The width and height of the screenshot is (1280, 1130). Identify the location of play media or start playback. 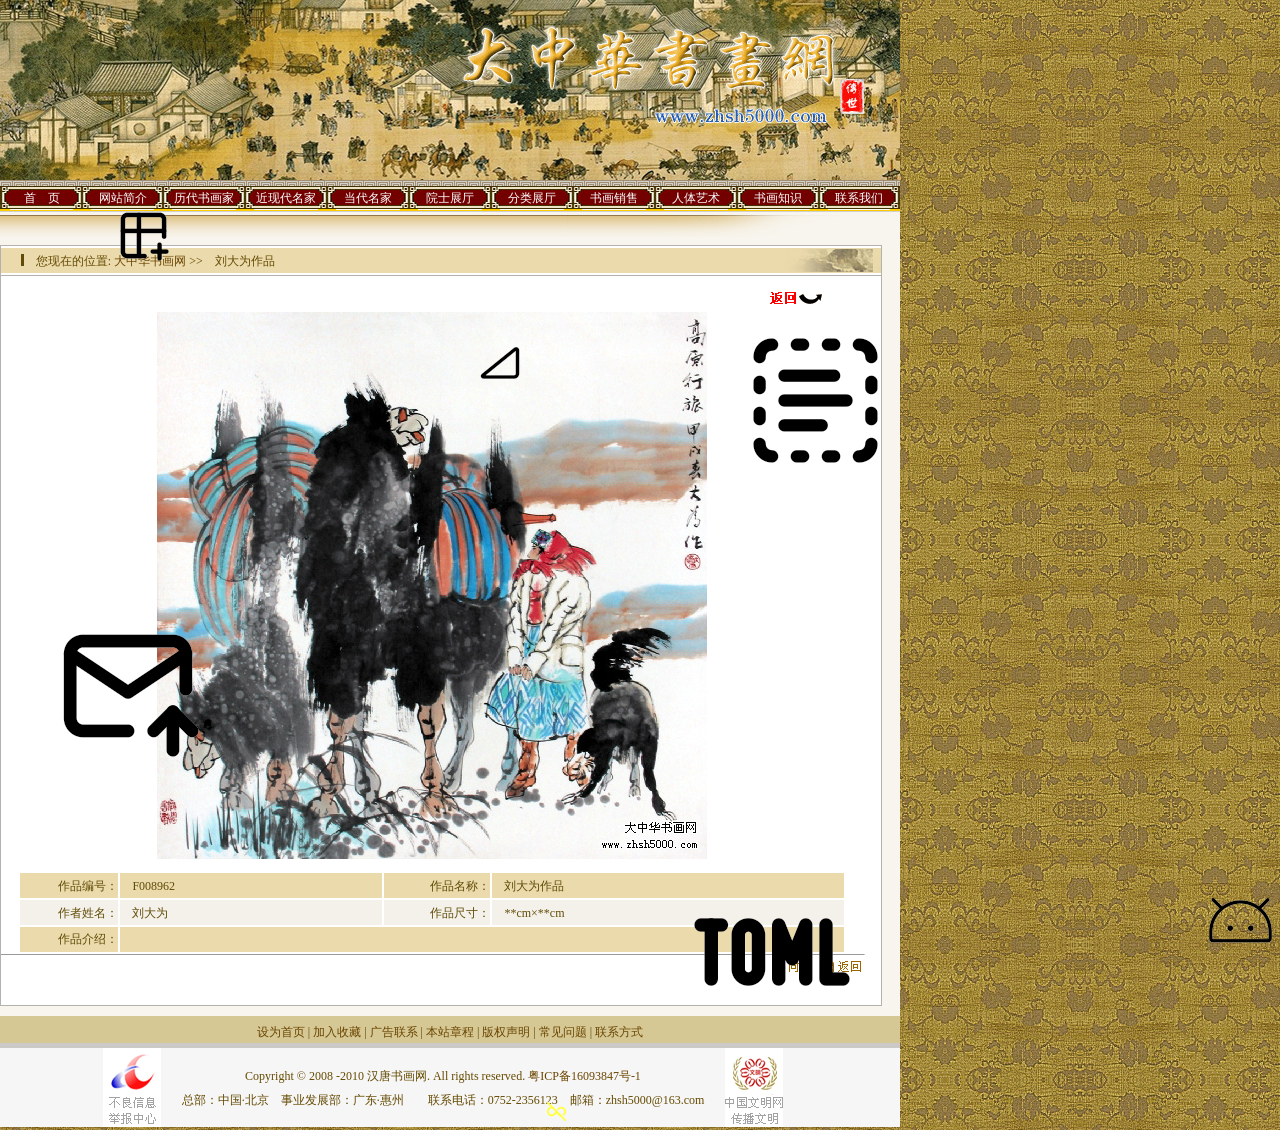
(500, 363).